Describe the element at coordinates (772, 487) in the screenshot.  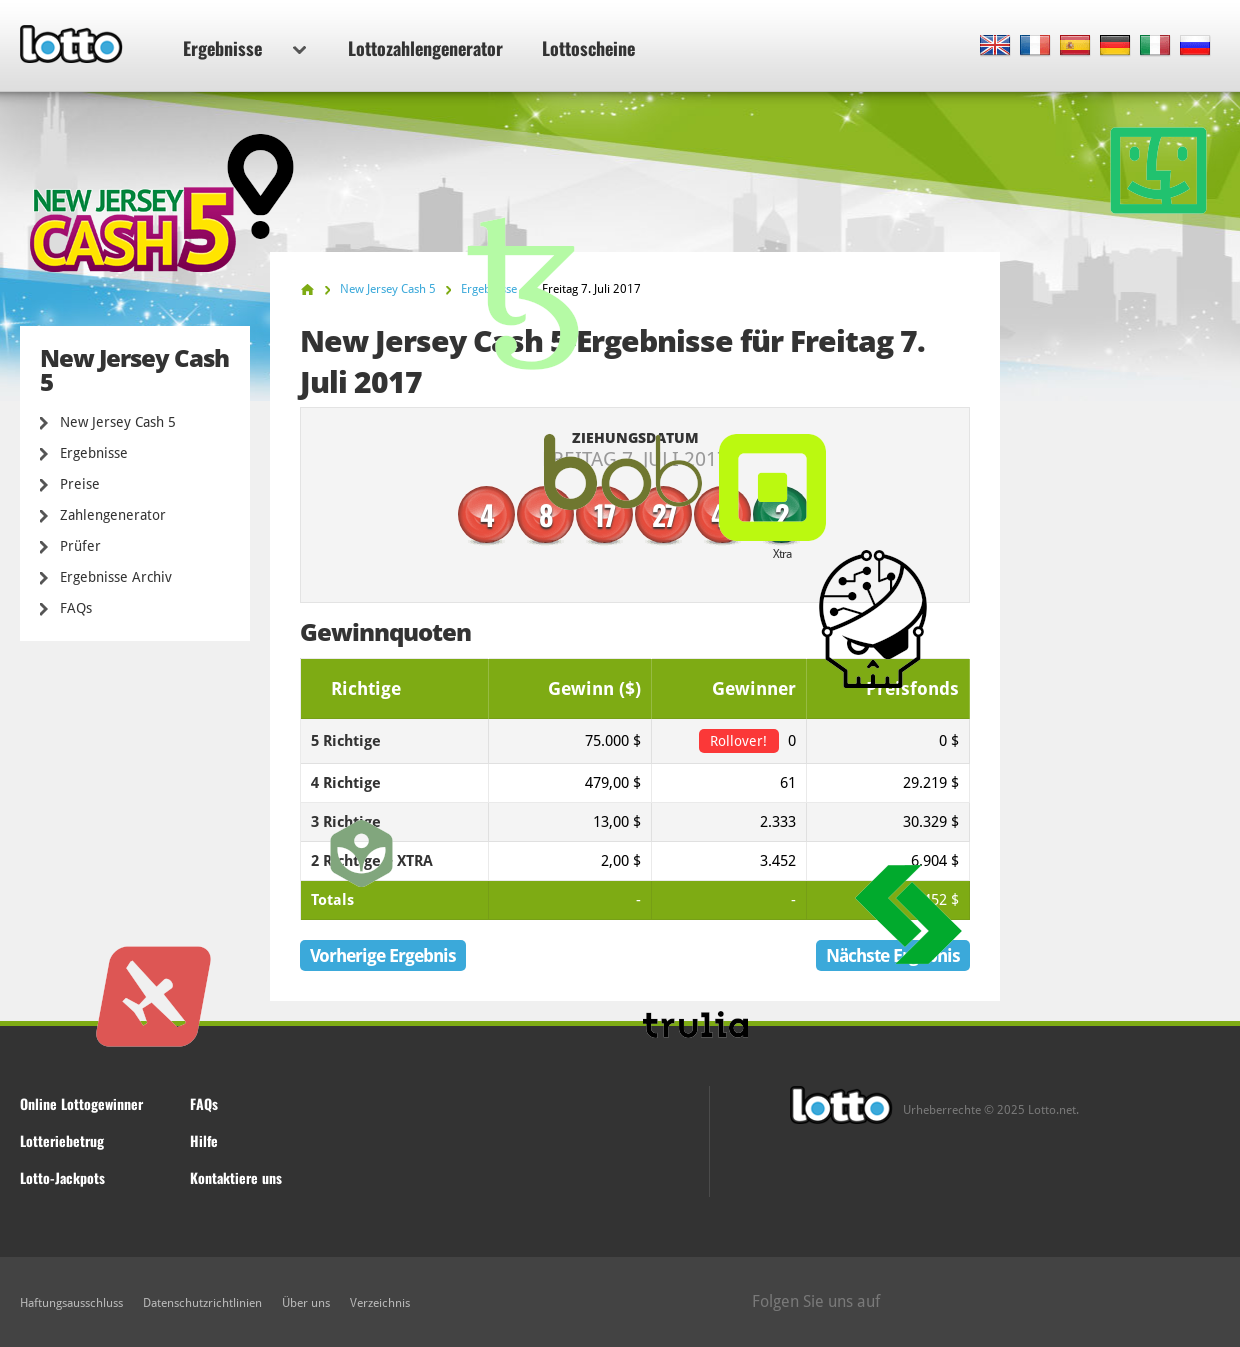
I see `open the Square payment app` at that location.